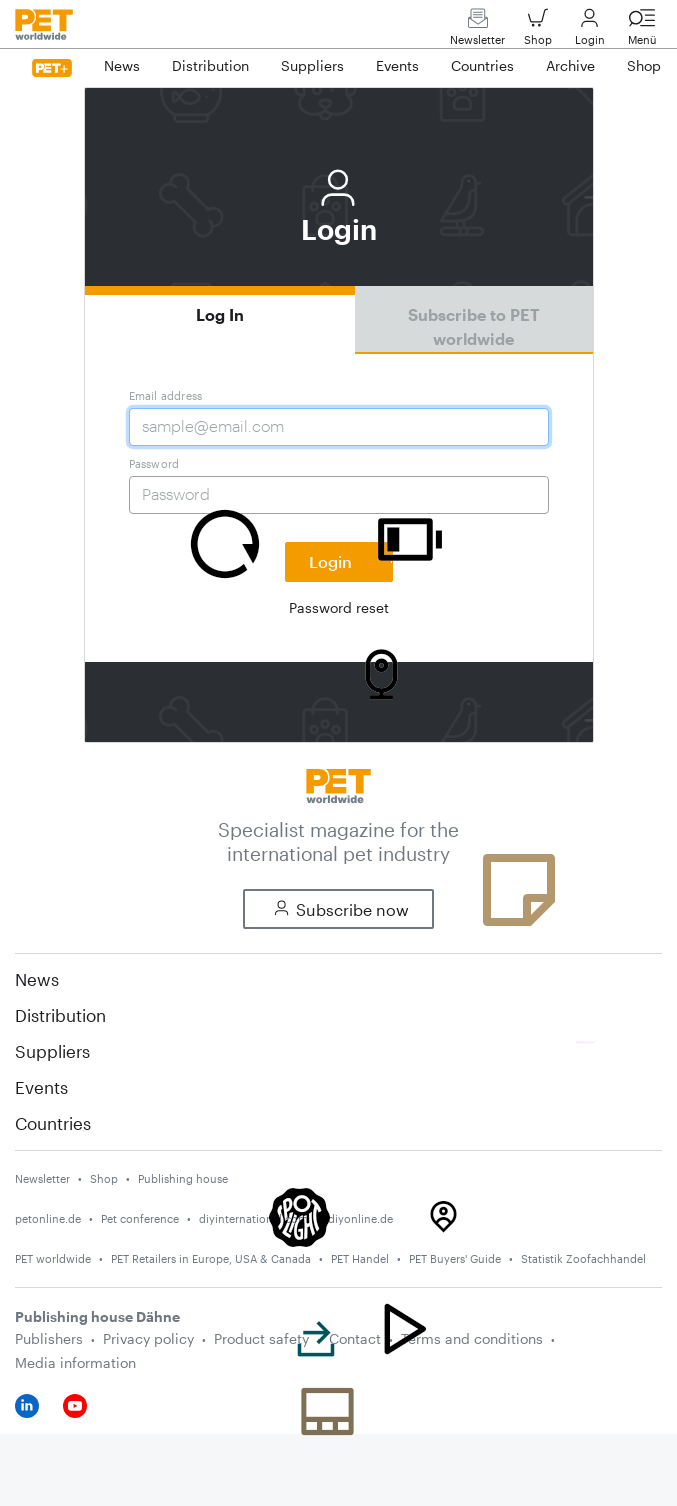  I want to click on open the Ticketmaster app, so click(586, 1042).